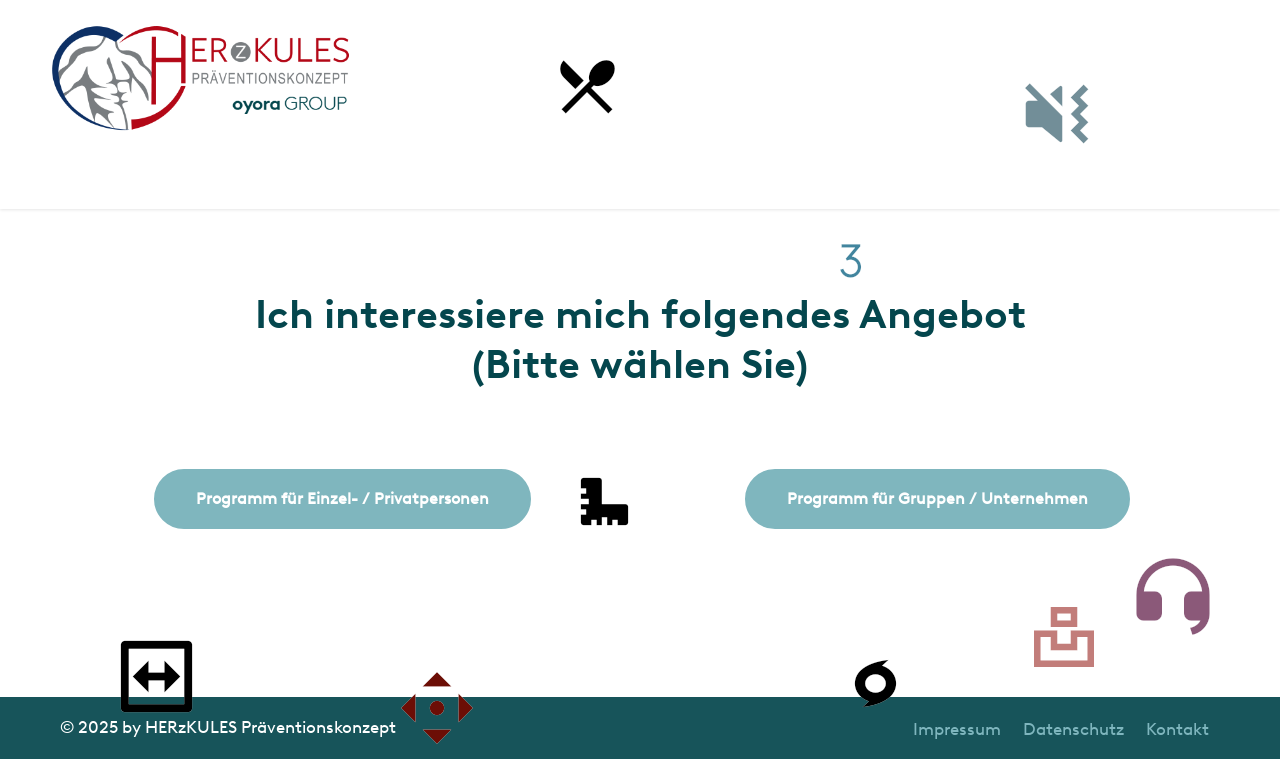  What do you see at coordinates (604, 501) in the screenshot?
I see `access measurement or ruler tool` at bounding box center [604, 501].